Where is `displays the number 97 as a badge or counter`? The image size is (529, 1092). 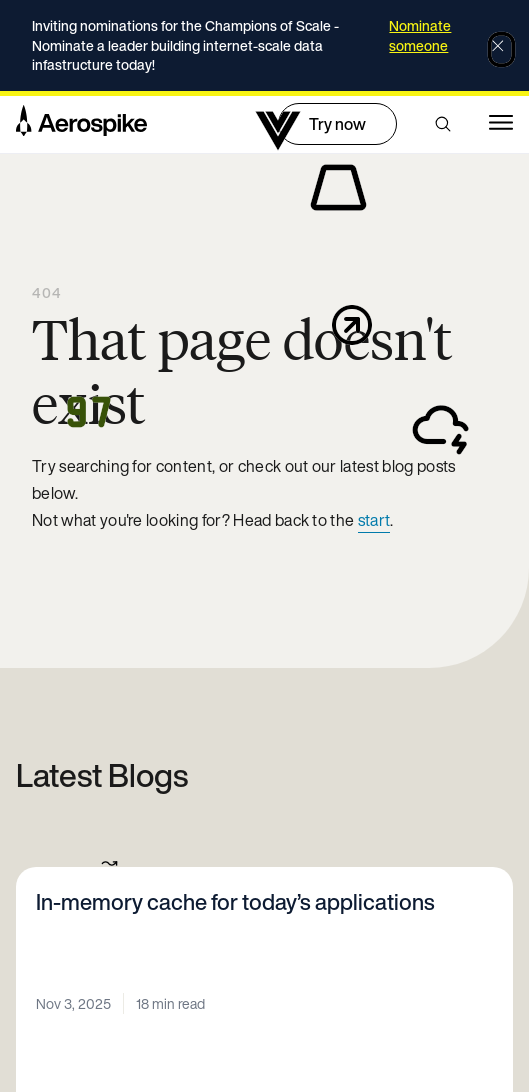
displays the number 97 as a badge or counter is located at coordinates (89, 412).